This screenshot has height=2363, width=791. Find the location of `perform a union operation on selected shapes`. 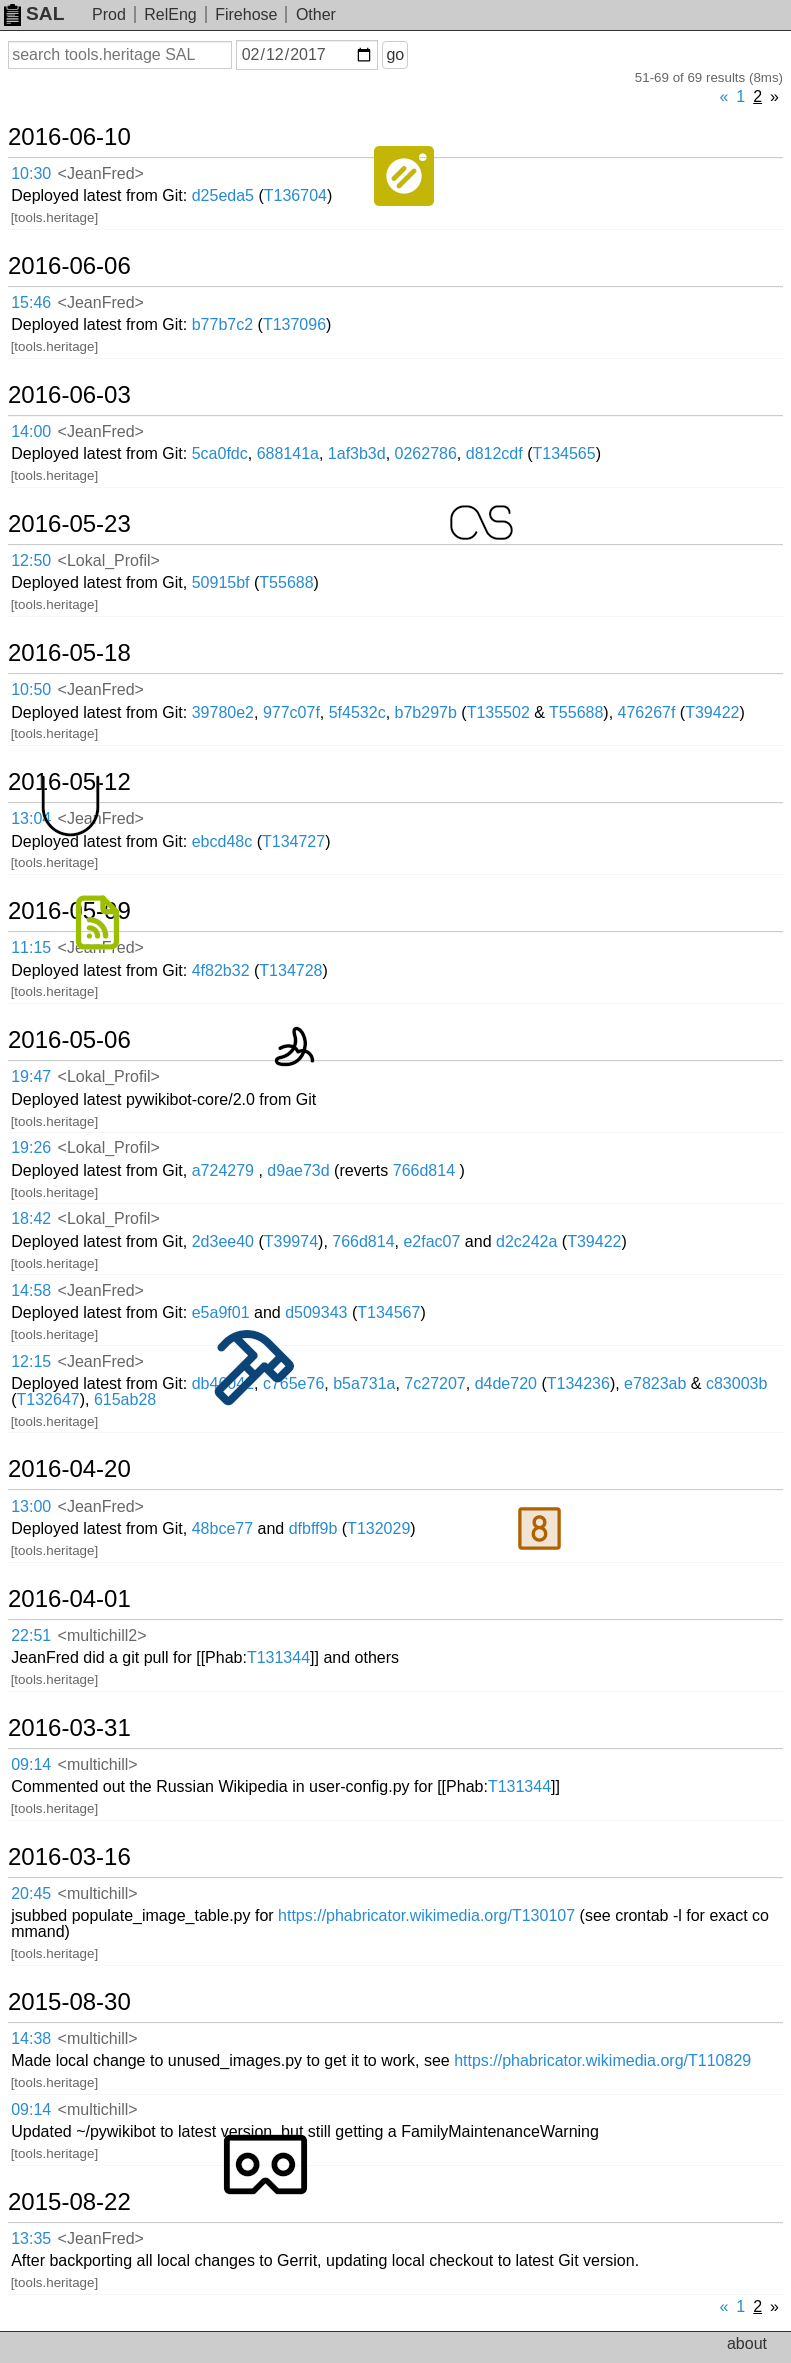

perform a union operation on selected shapes is located at coordinates (70, 801).